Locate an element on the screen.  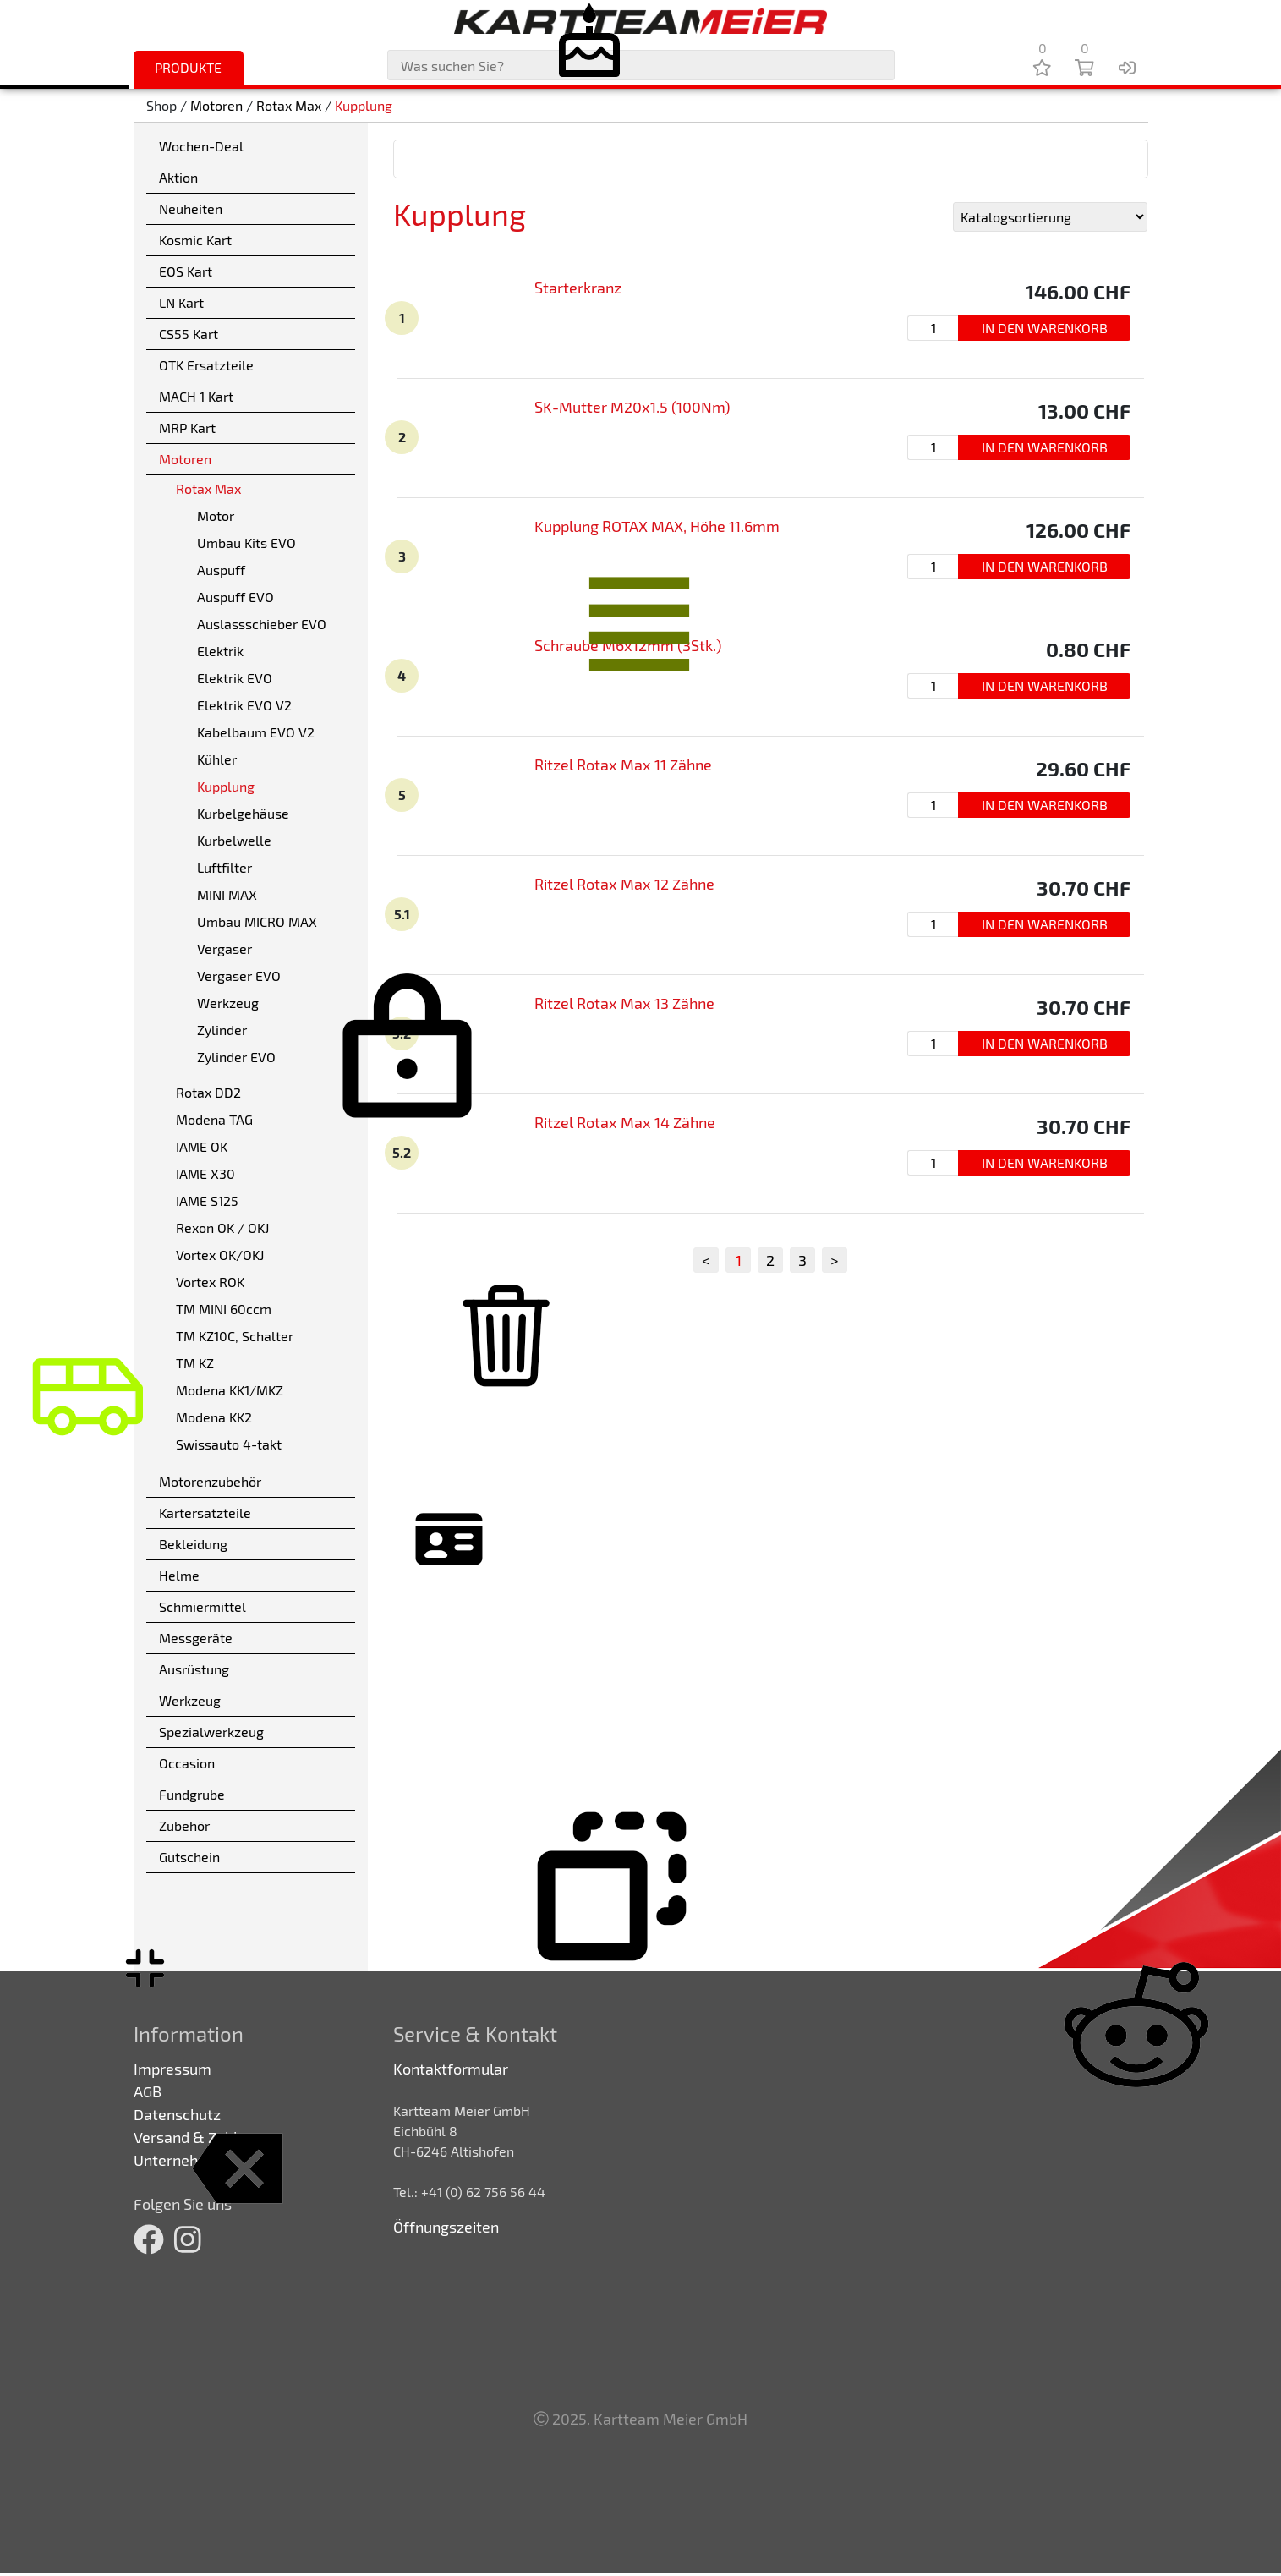
send selected element to back layer is located at coordinates (611, 1886).